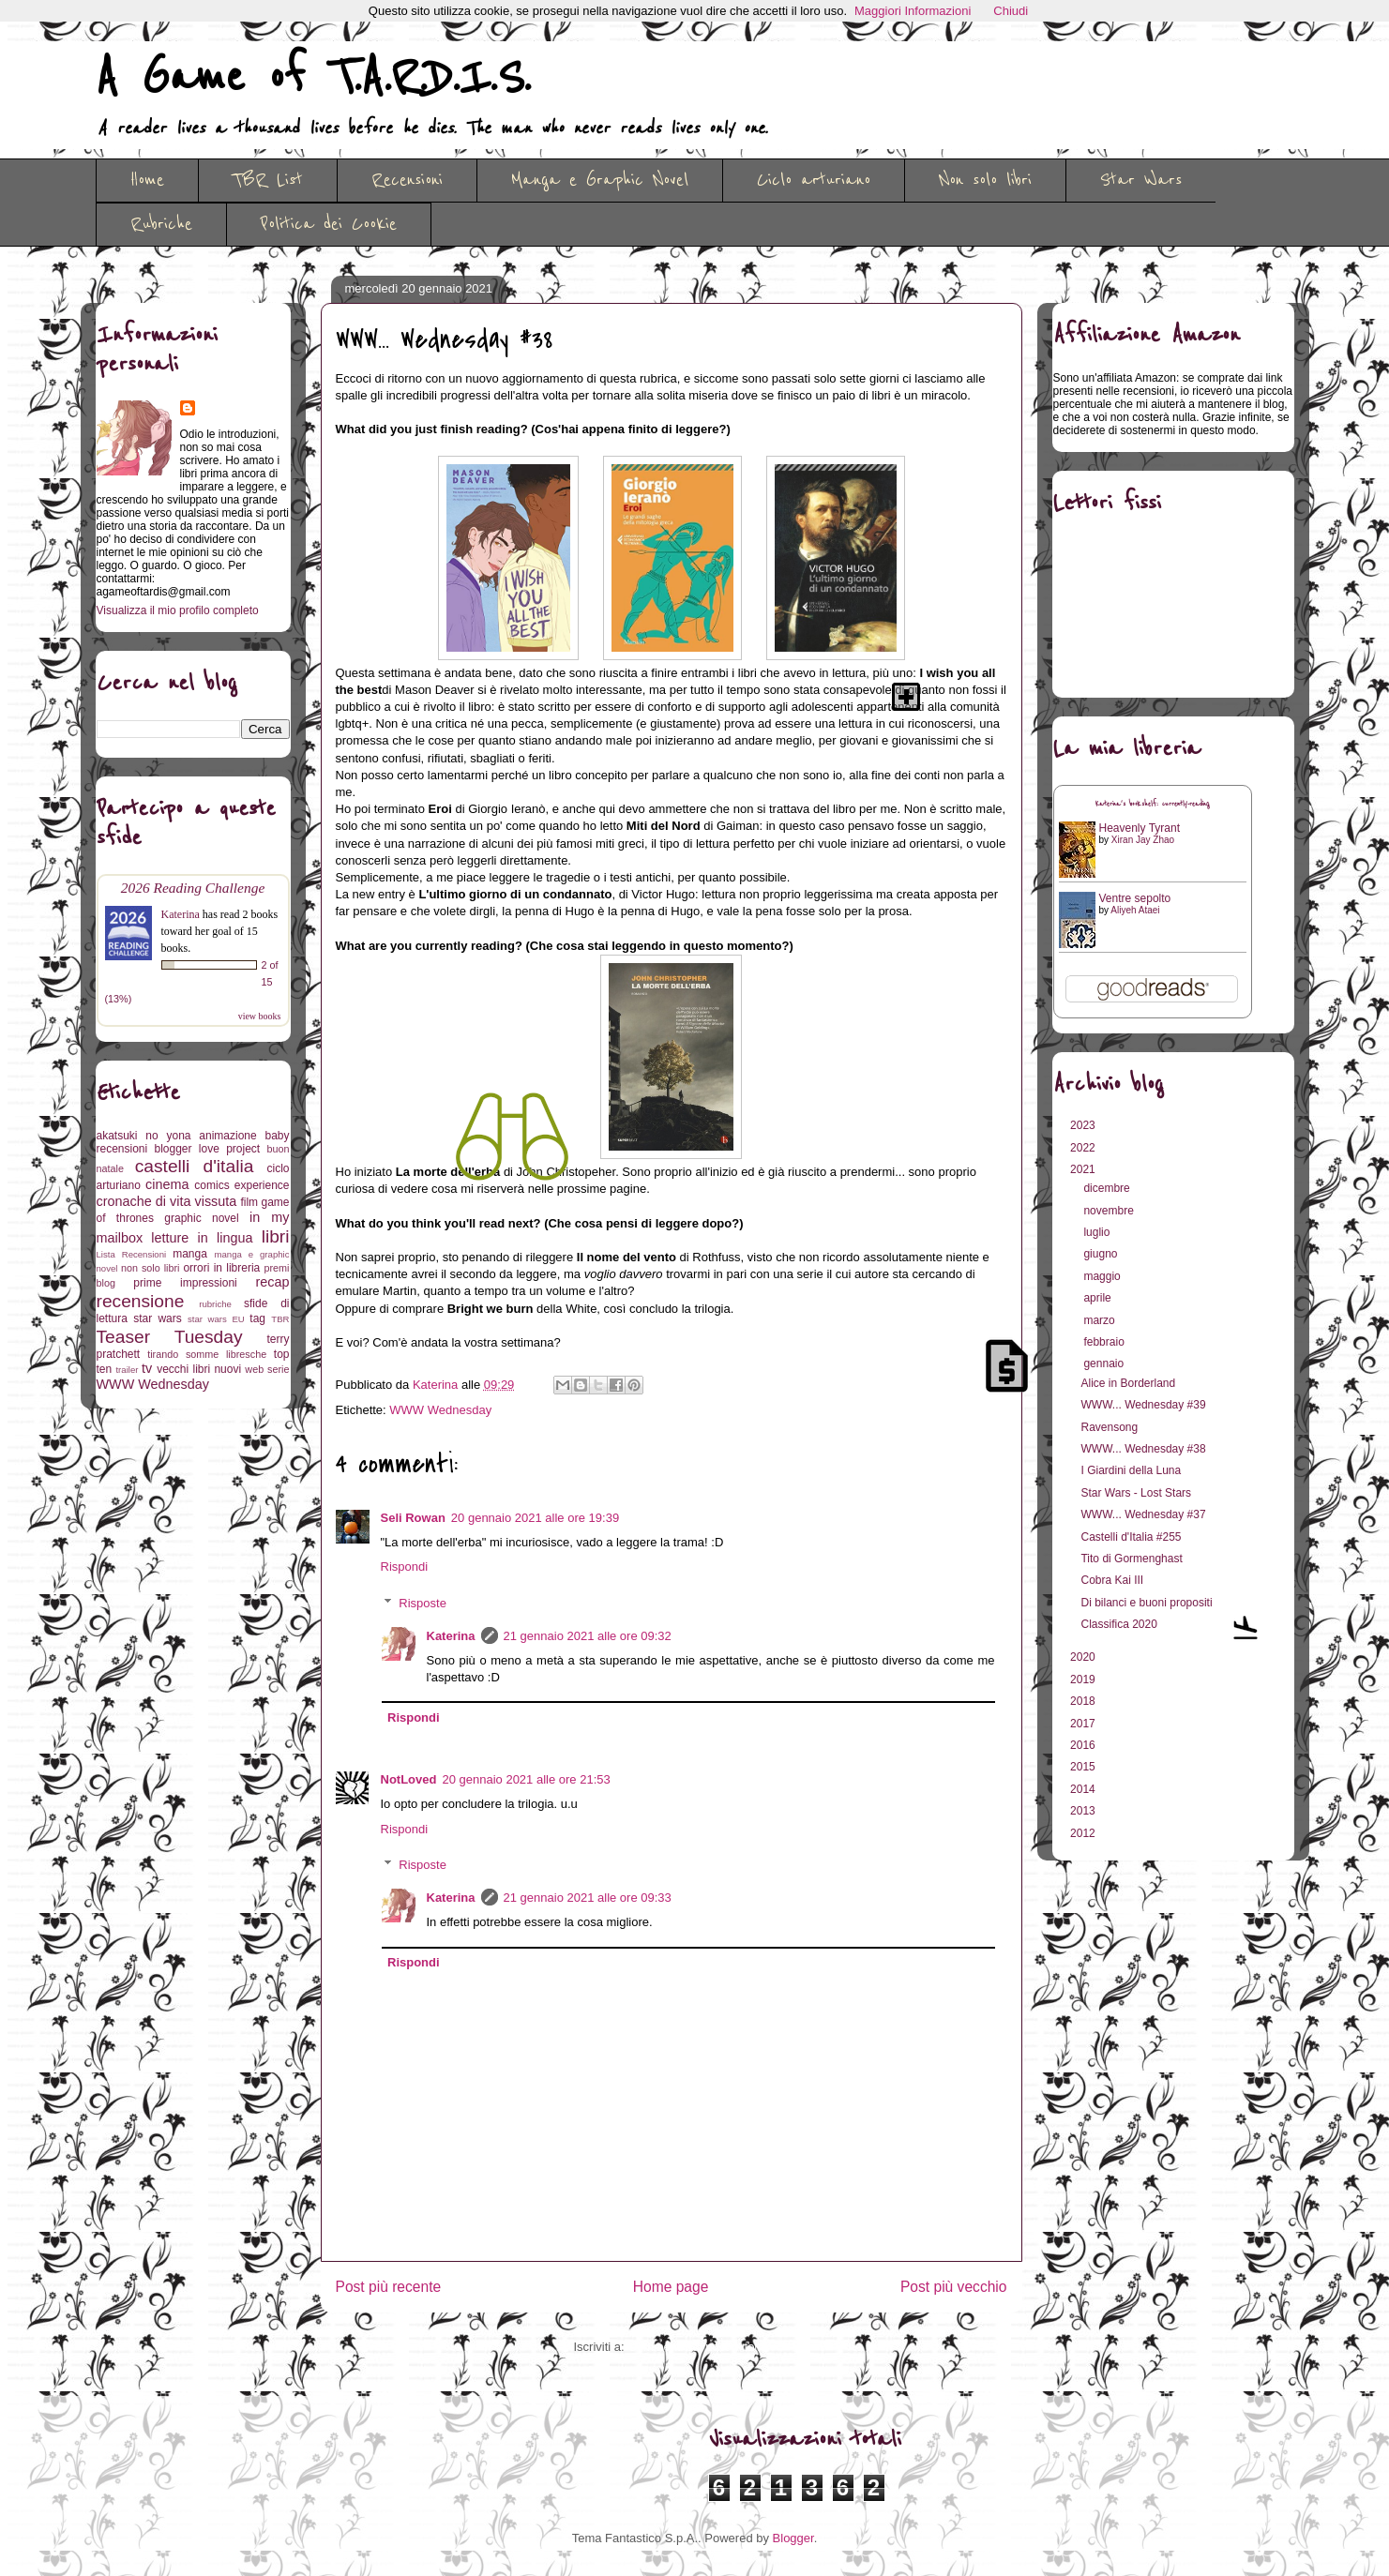  What do you see at coordinates (1006, 1365) in the screenshot?
I see `request a price quote or estimate` at bounding box center [1006, 1365].